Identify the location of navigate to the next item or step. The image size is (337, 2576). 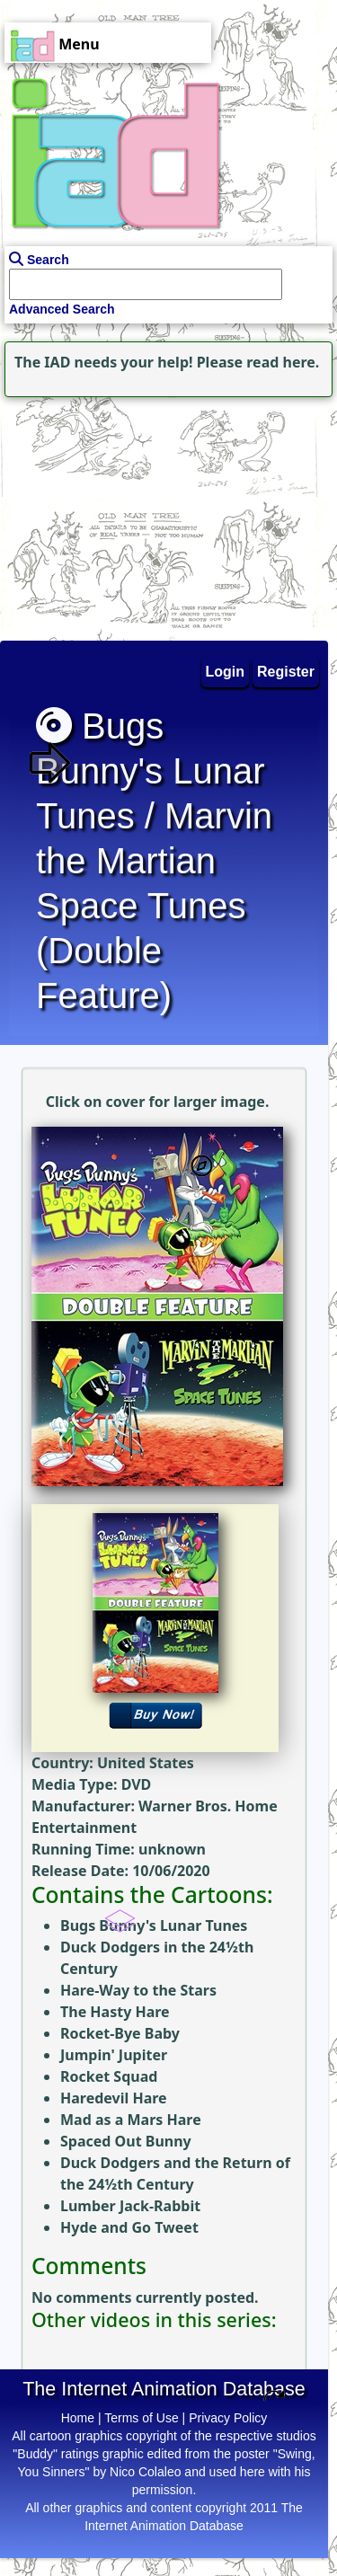
(49, 763).